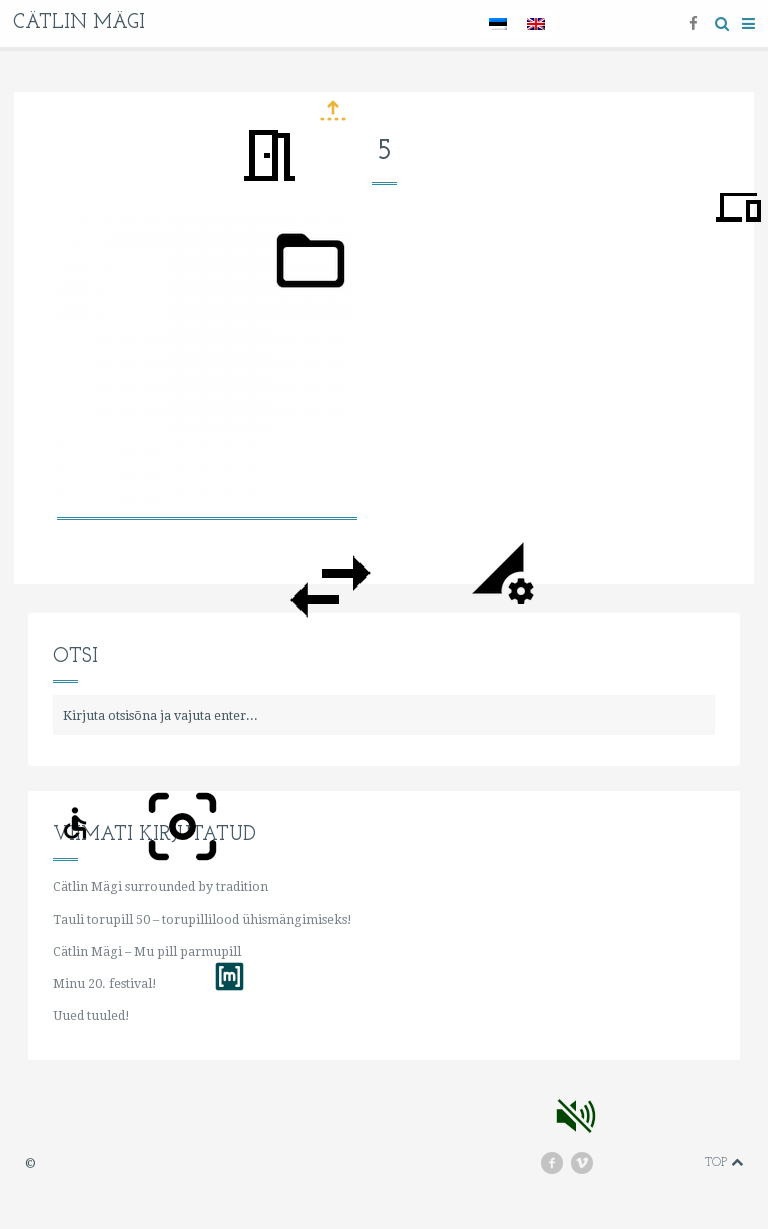 Image resolution: width=768 pixels, height=1229 pixels. I want to click on focus on a specific area or element, so click(182, 826).